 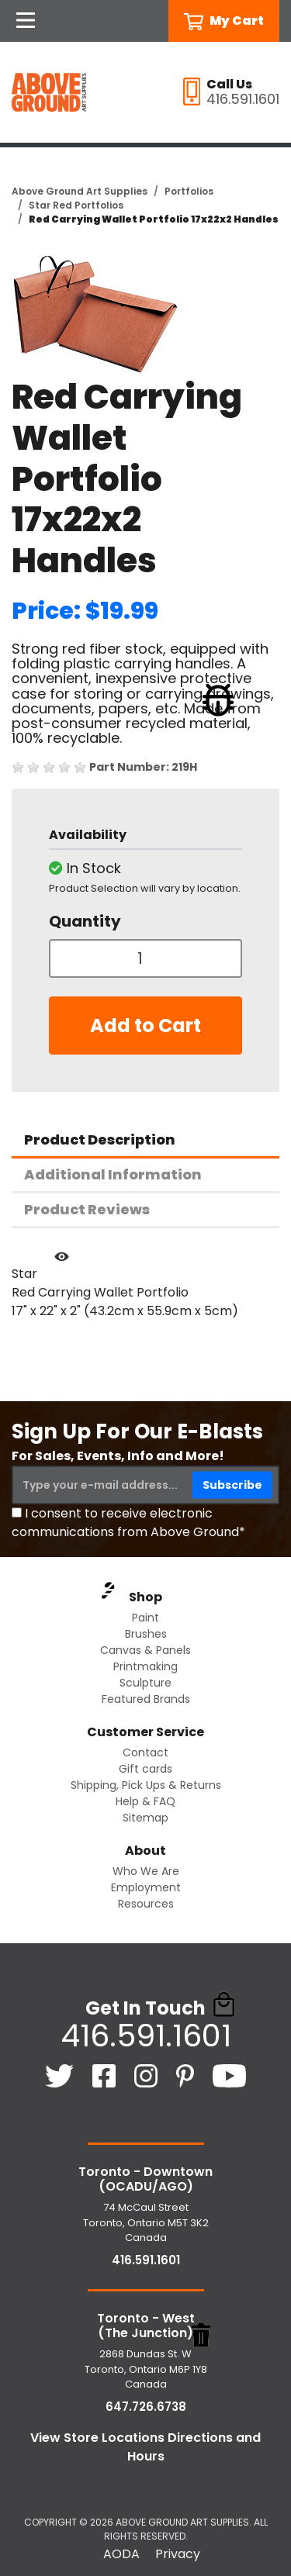 What do you see at coordinates (223, 2005) in the screenshot?
I see `access shopping or retail features` at bounding box center [223, 2005].